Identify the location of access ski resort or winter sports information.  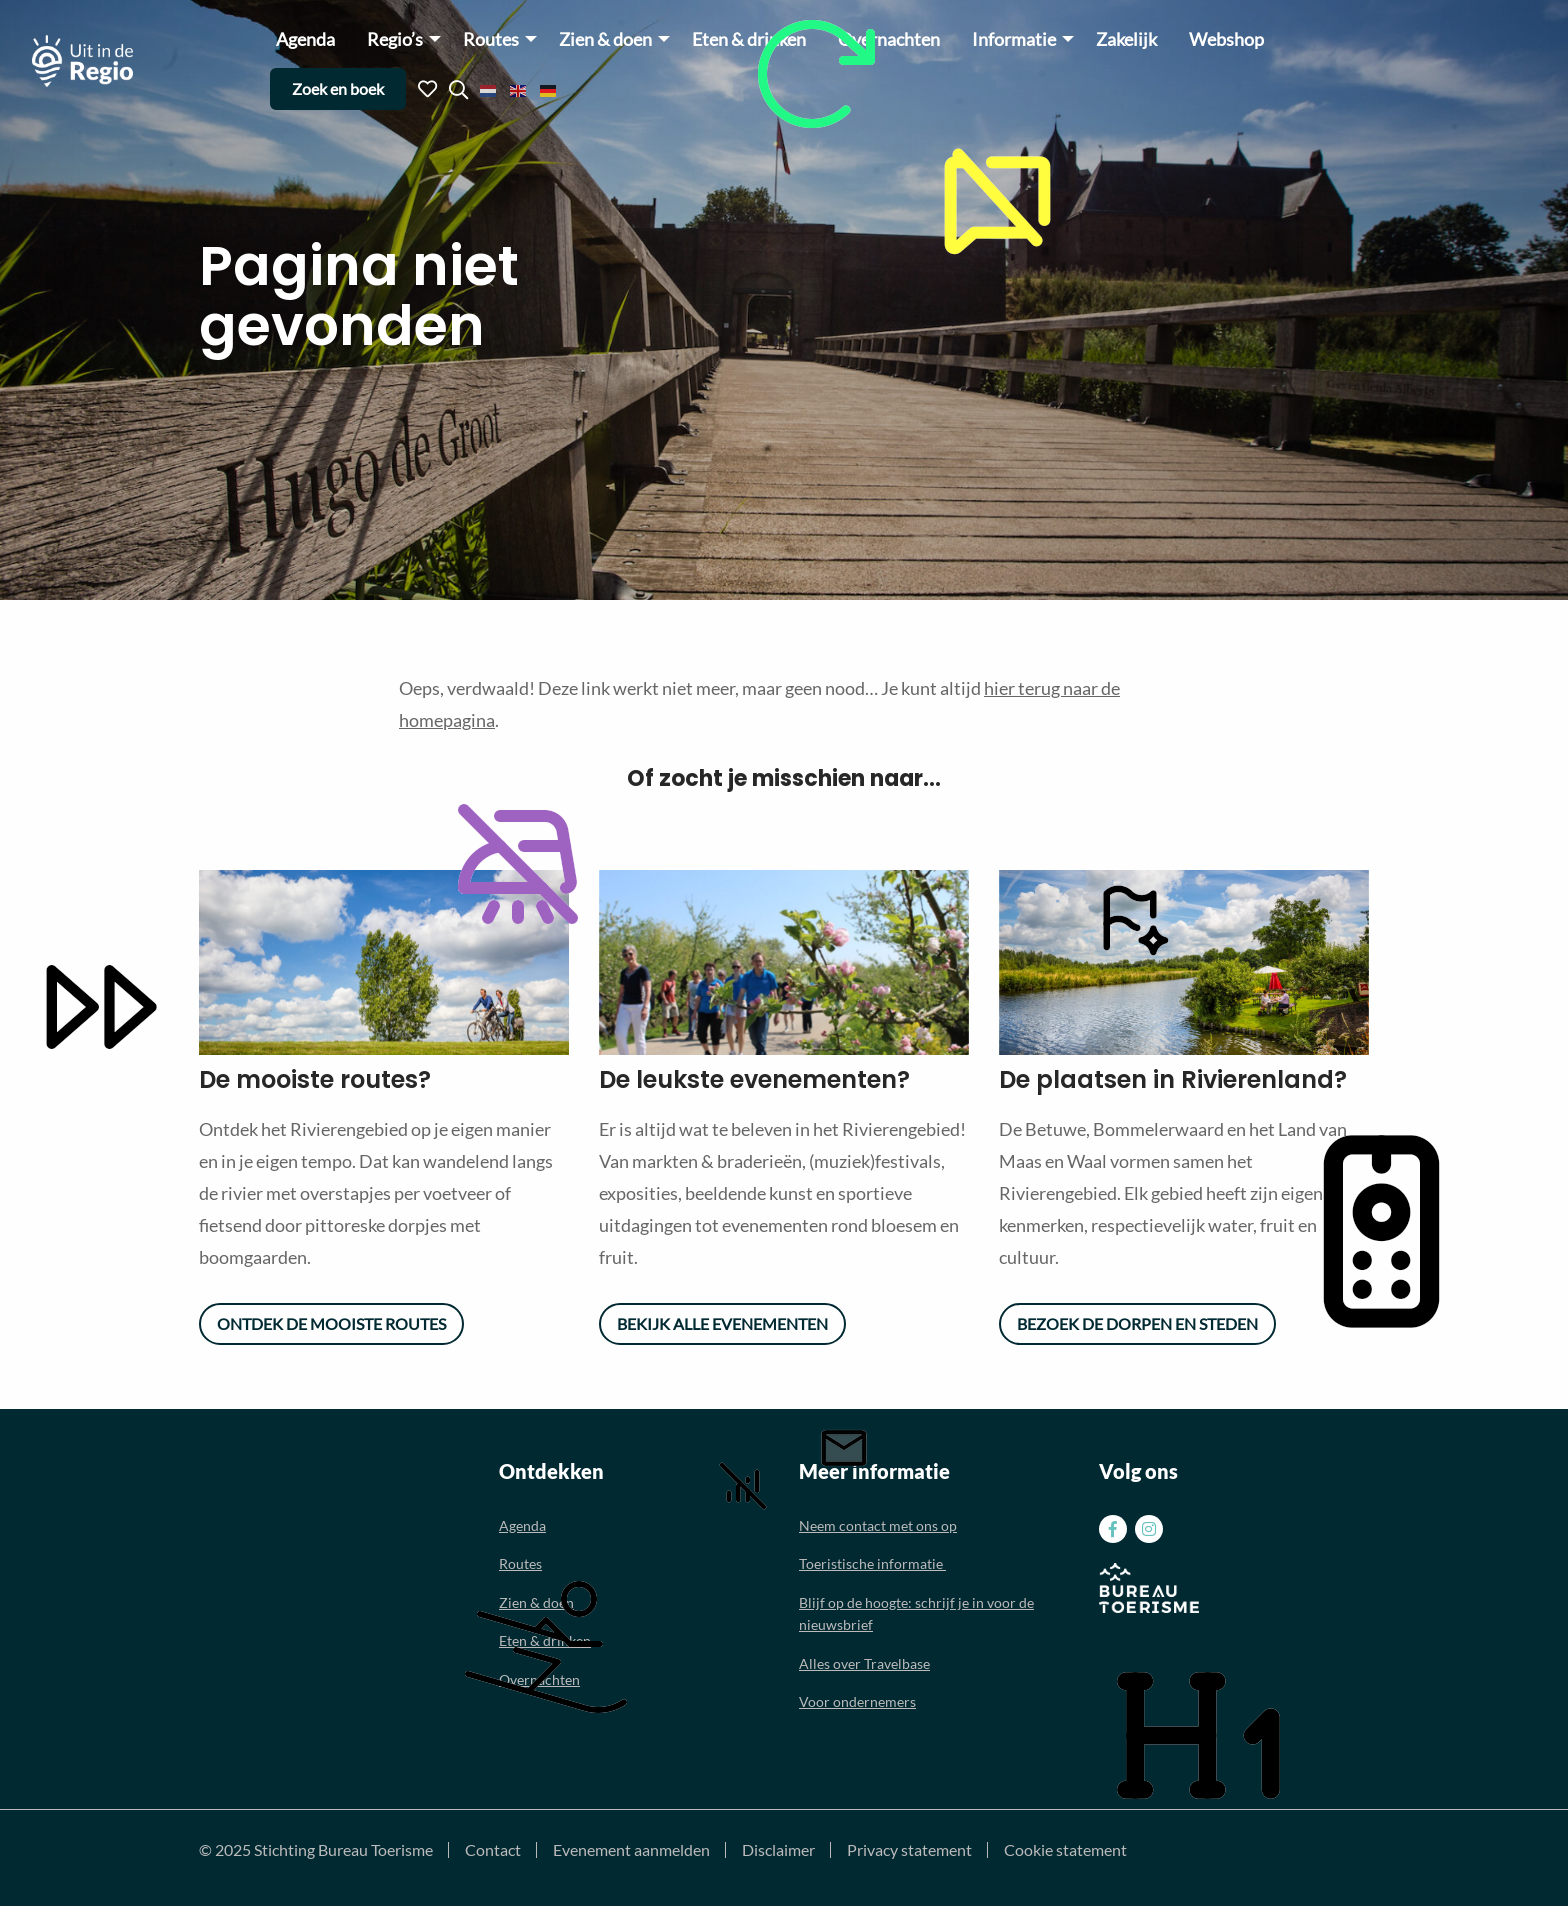
(546, 1650).